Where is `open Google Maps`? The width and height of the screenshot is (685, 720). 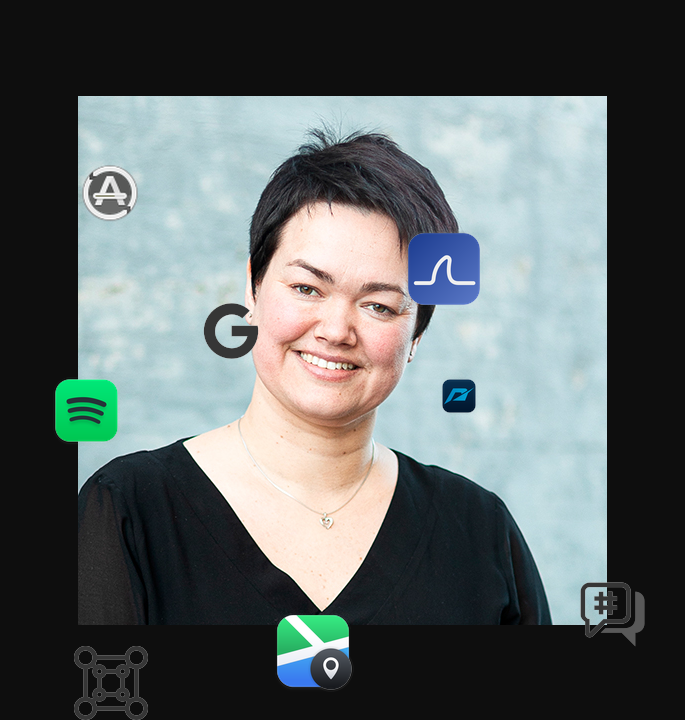 open Google Maps is located at coordinates (313, 651).